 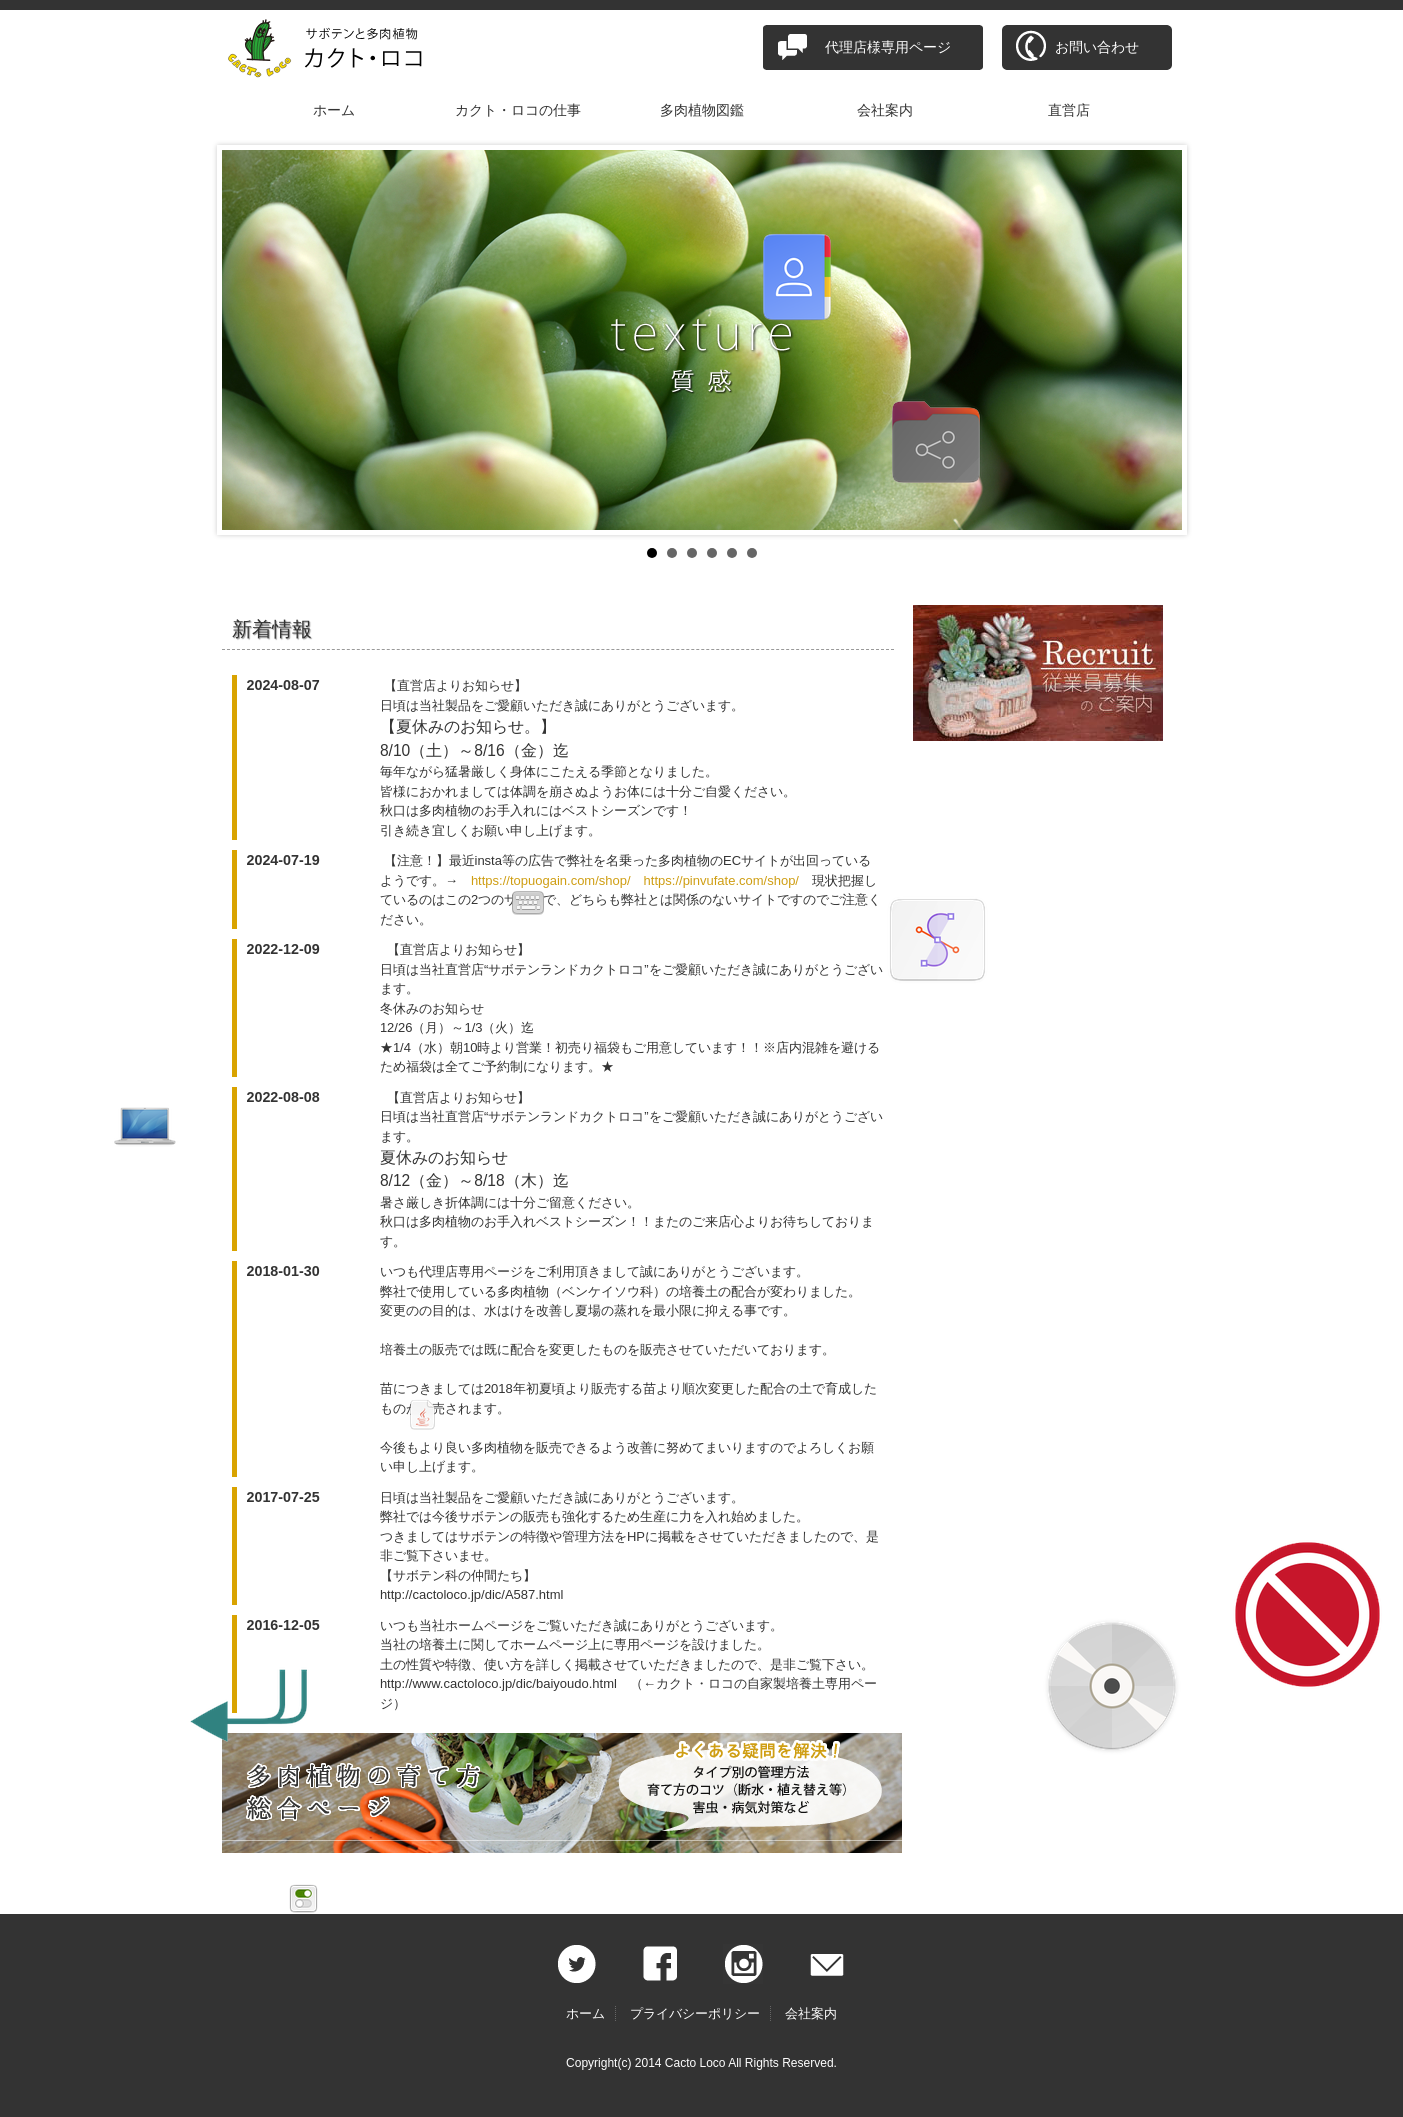 What do you see at coordinates (528, 903) in the screenshot?
I see `access keyboard settings` at bounding box center [528, 903].